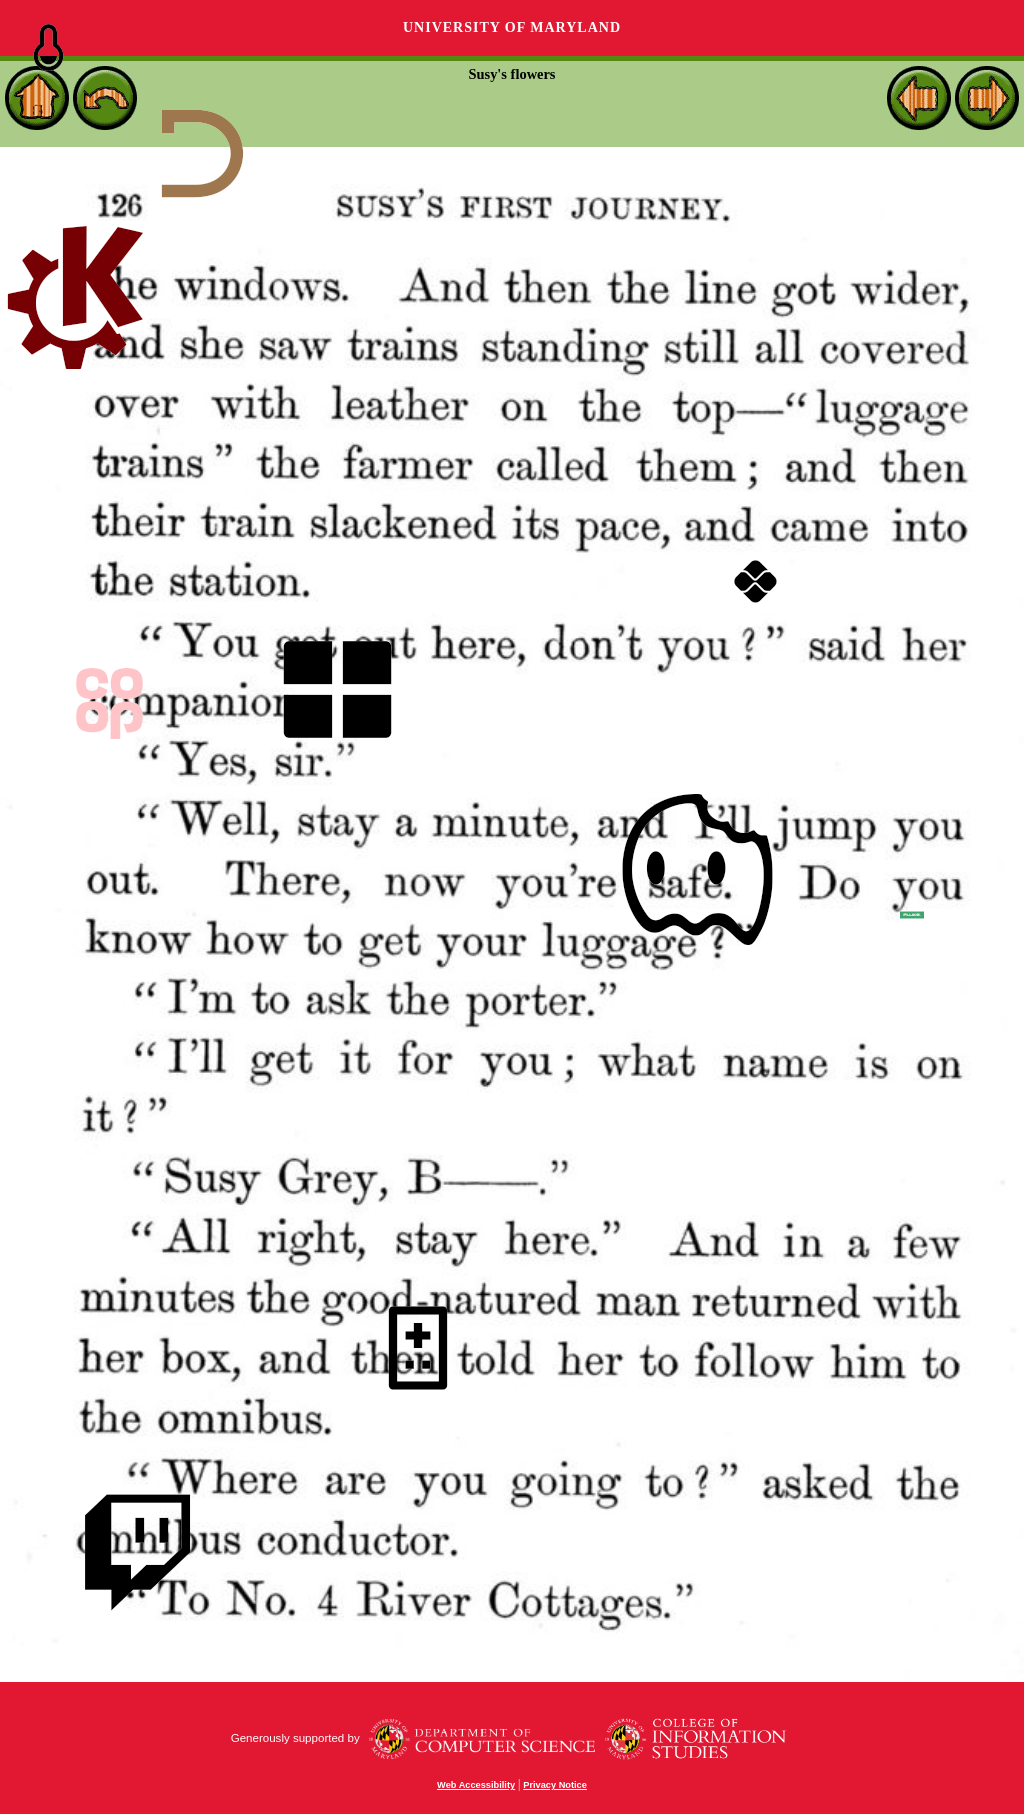  What do you see at coordinates (337, 689) in the screenshot?
I see `switch to grid view layout` at bounding box center [337, 689].